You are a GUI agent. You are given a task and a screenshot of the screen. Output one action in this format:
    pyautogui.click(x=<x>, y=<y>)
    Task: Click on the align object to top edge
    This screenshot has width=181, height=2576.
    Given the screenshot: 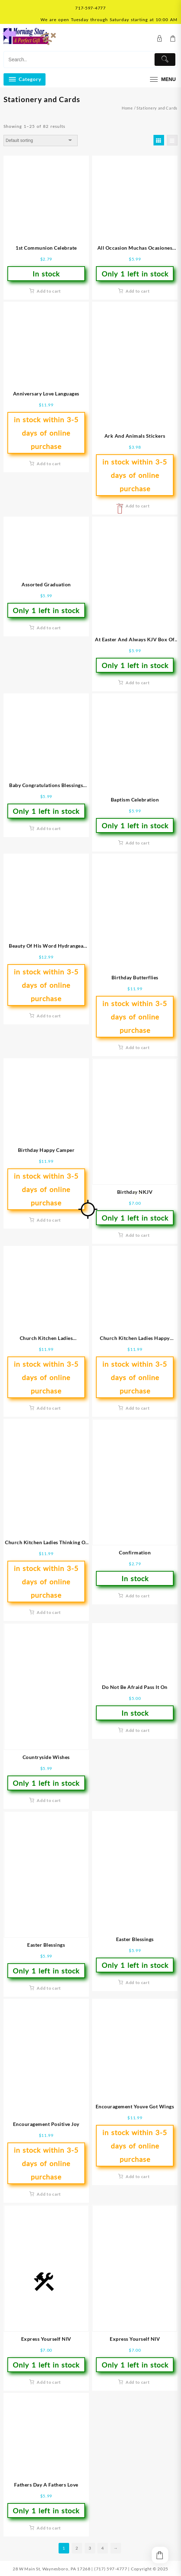 What is the action you would take?
    pyautogui.click(x=120, y=509)
    